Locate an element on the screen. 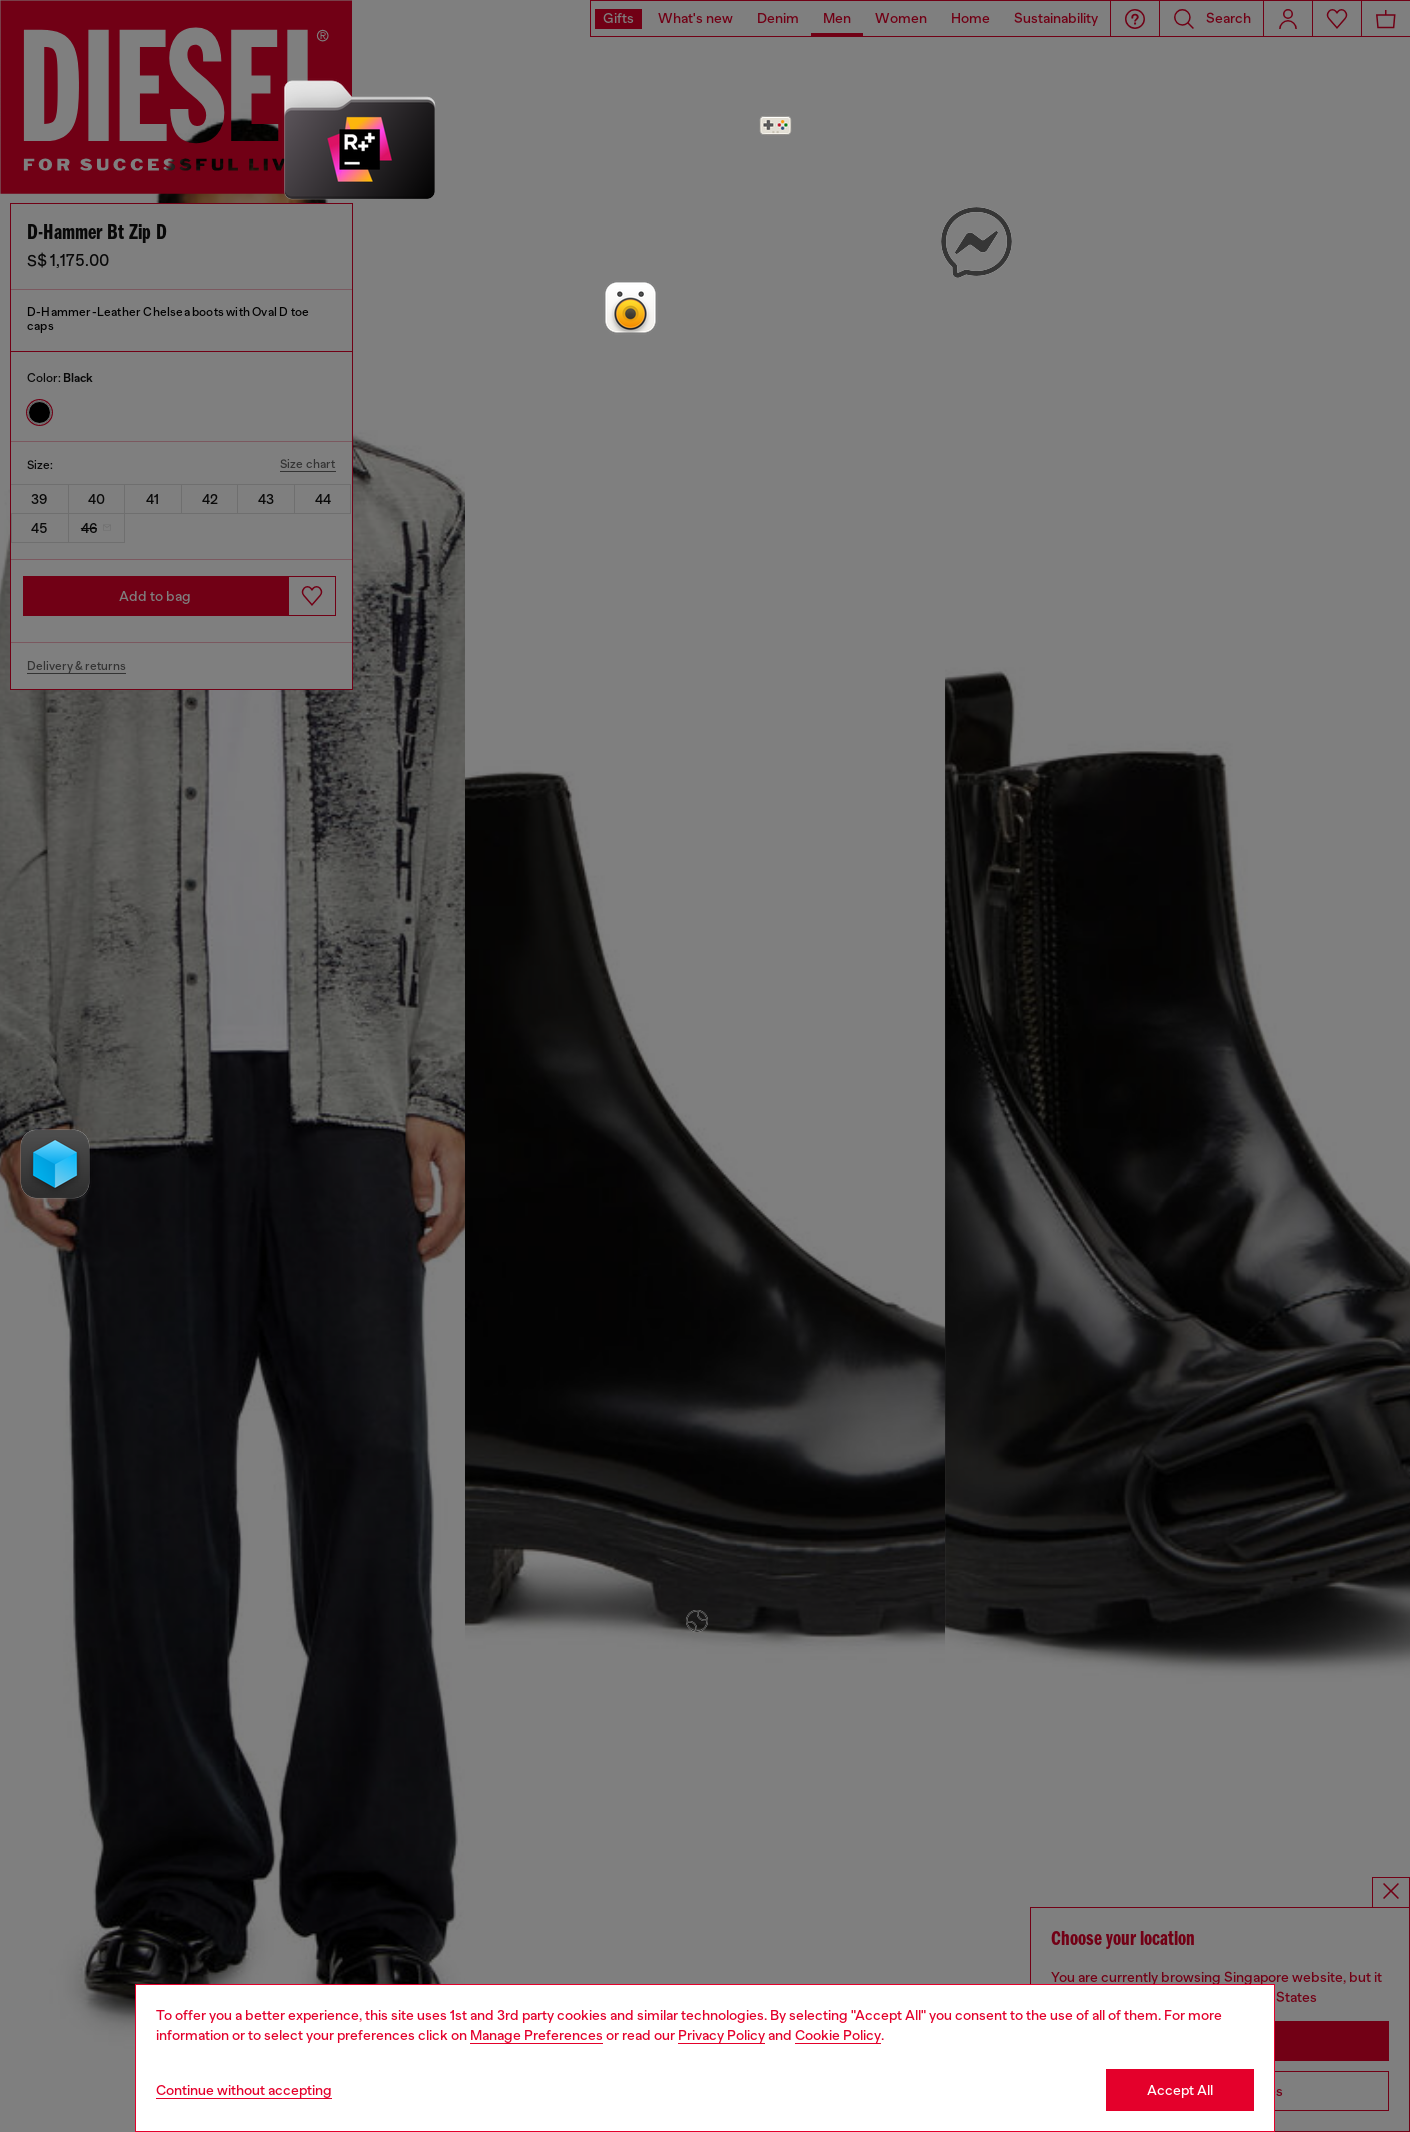 The height and width of the screenshot is (2132, 1410). open Caprine, a Facebook Messenger desktop client is located at coordinates (976, 242).